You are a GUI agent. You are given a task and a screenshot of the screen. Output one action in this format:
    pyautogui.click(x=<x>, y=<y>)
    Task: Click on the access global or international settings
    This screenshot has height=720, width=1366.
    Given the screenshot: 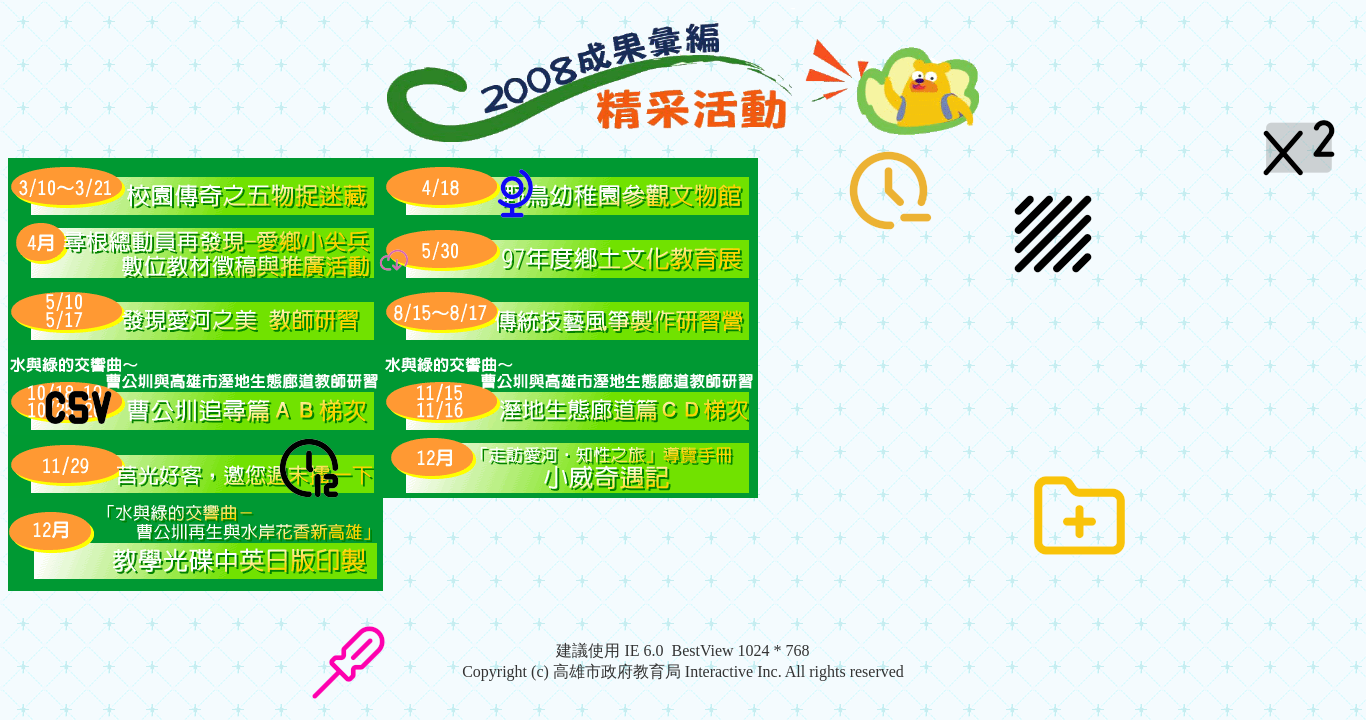 What is the action you would take?
    pyautogui.click(x=514, y=194)
    